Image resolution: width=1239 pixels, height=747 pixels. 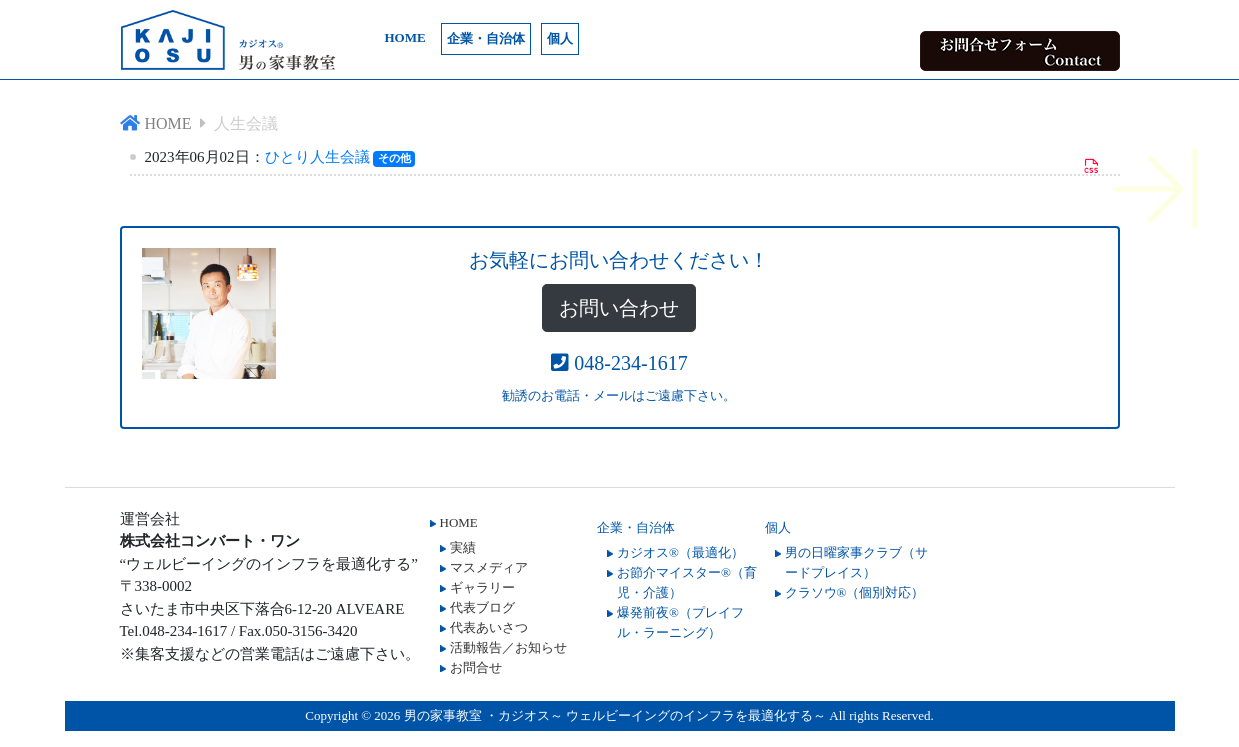 What do you see at coordinates (1091, 166) in the screenshot?
I see `view or open a CSS stylesheet file` at bounding box center [1091, 166].